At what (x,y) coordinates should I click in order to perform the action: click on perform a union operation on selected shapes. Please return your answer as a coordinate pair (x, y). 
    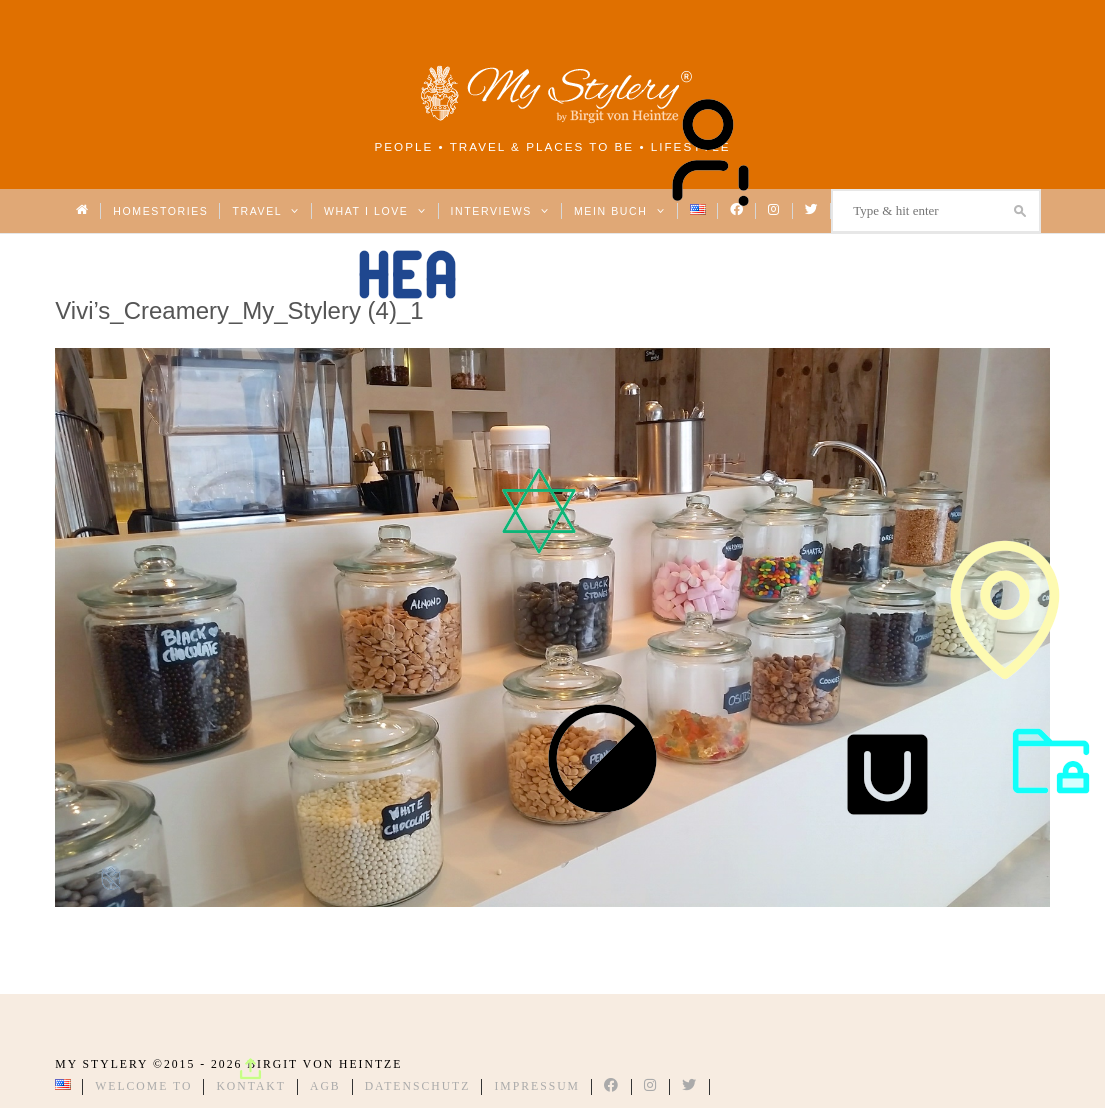
    Looking at the image, I should click on (887, 774).